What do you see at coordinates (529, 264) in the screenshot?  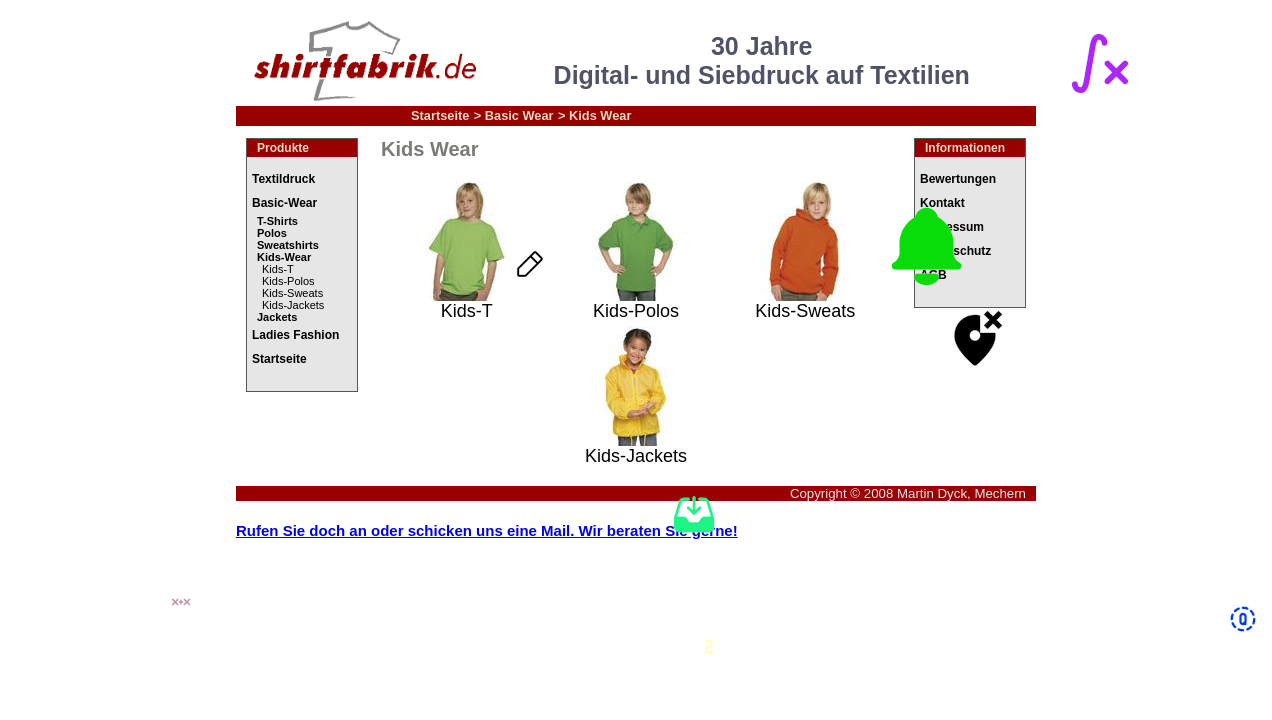 I see `edit content or text` at bounding box center [529, 264].